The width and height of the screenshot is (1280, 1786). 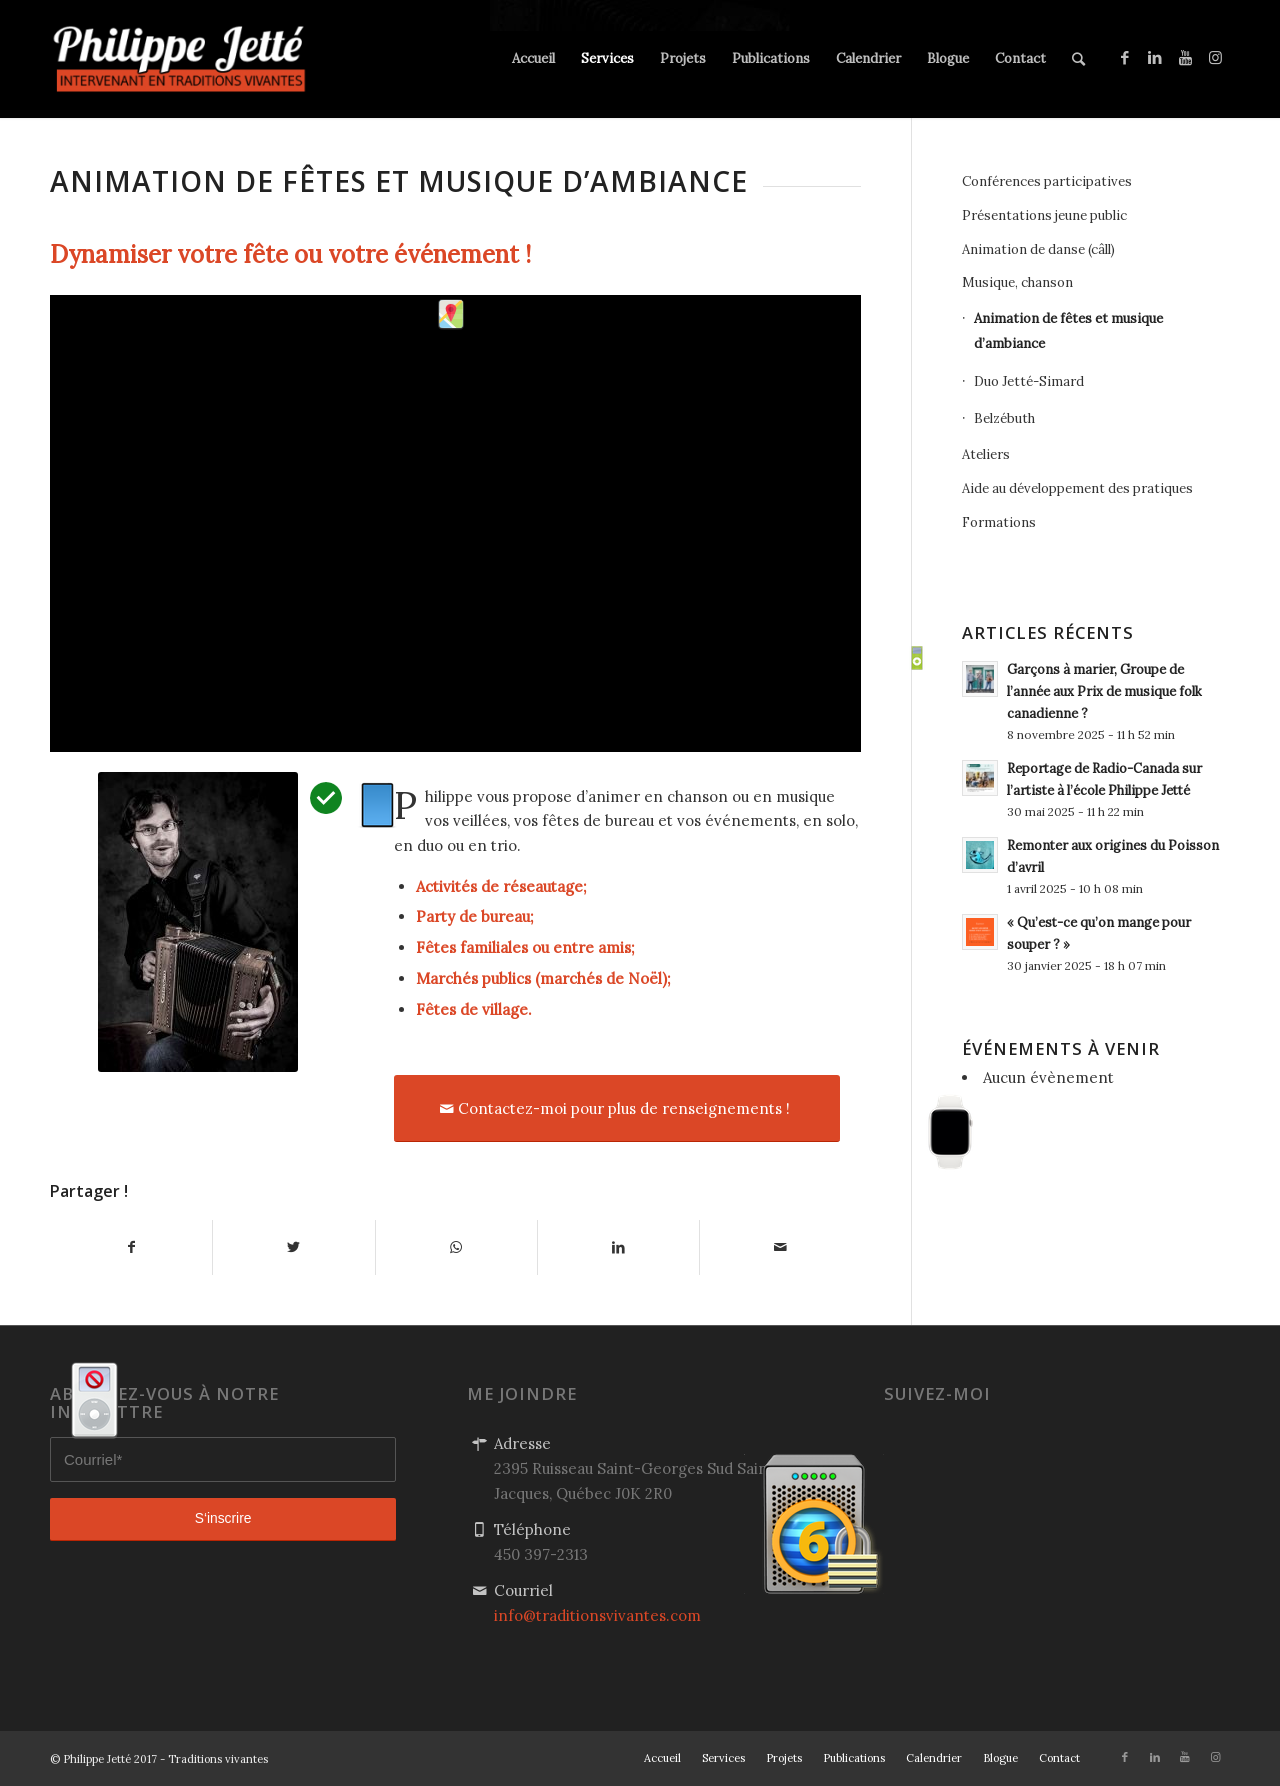 I want to click on confirm or accept an action, so click(x=326, y=798).